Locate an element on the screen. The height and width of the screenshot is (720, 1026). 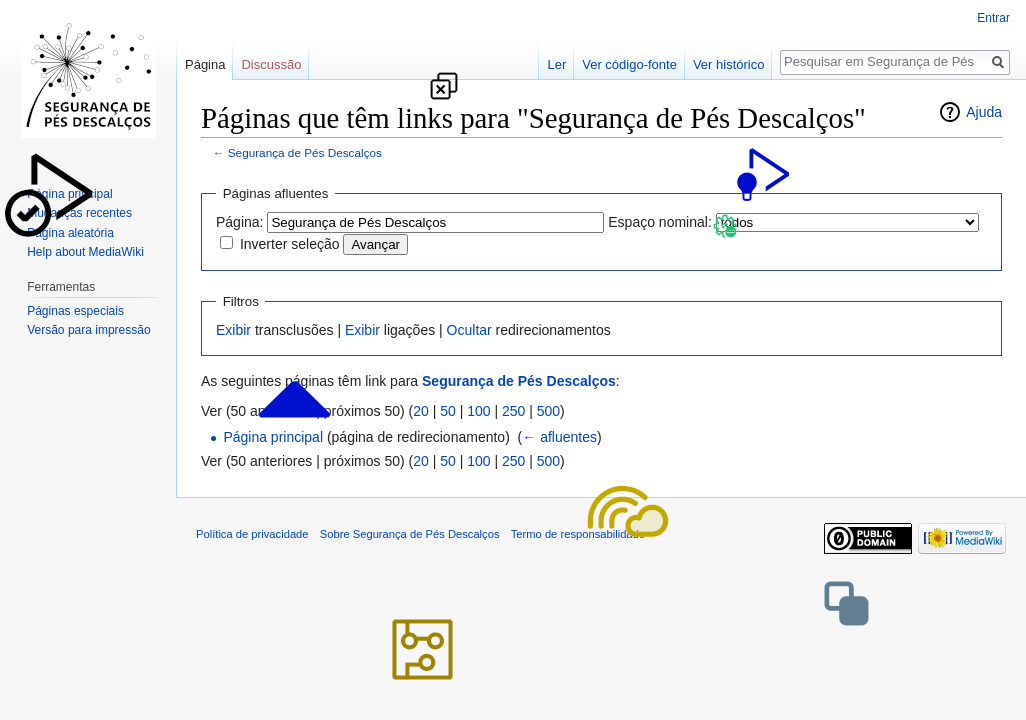
run tests with code coverage enabled is located at coordinates (50, 191).